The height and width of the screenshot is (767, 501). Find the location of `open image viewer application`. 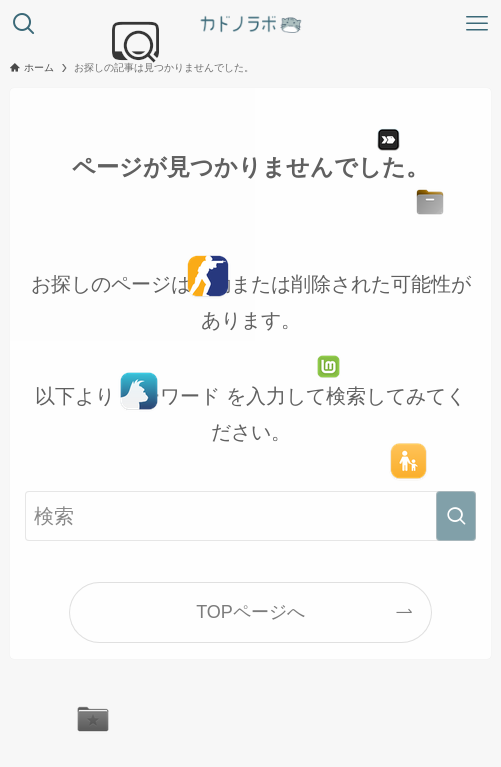

open image viewer application is located at coordinates (135, 39).